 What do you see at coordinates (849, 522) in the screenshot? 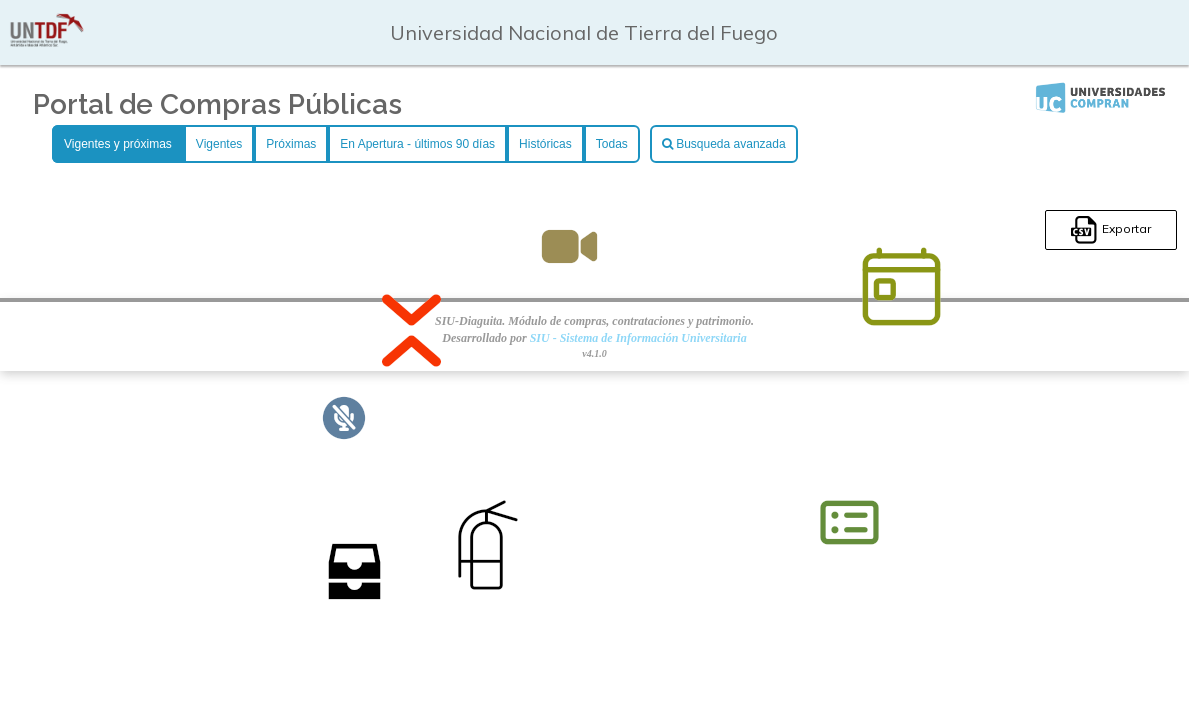
I see `view list details or summary` at bounding box center [849, 522].